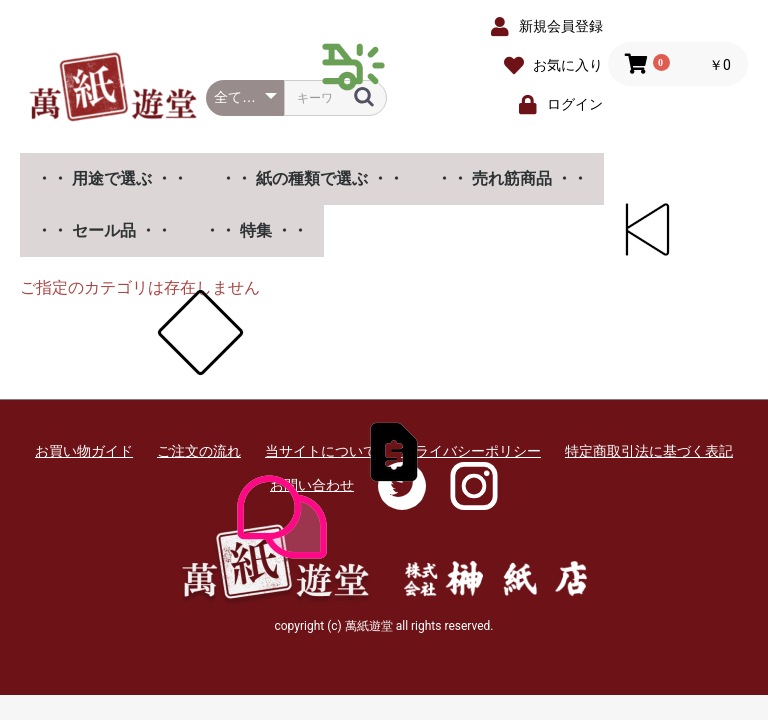  What do you see at coordinates (394, 452) in the screenshot?
I see `view invoice or payment request` at bounding box center [394, 452].